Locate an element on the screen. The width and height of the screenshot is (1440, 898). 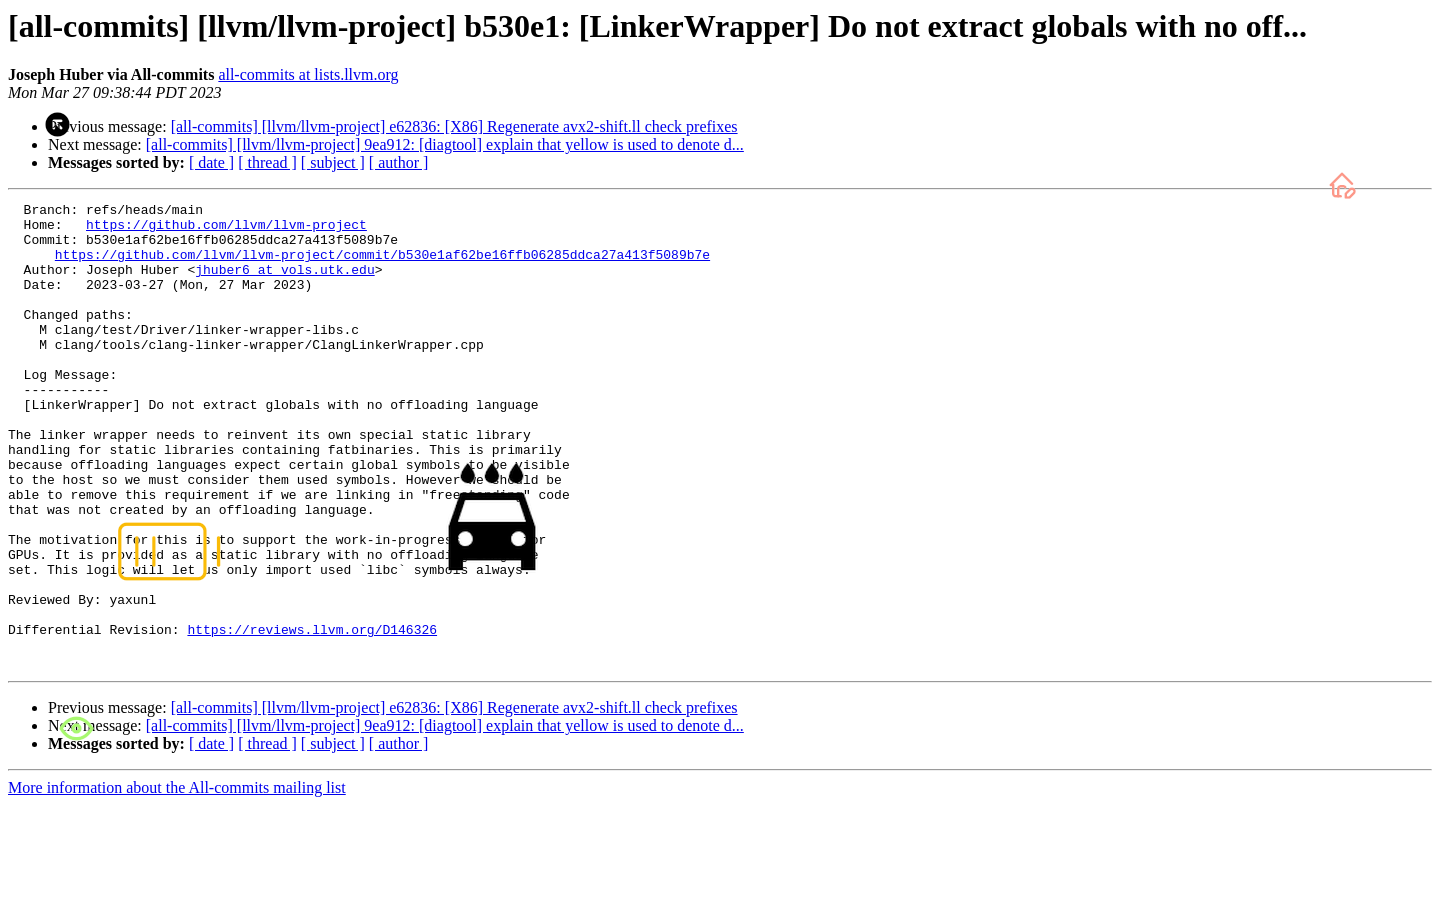
navigate back to previous screen is located at coordinates (57, 124).